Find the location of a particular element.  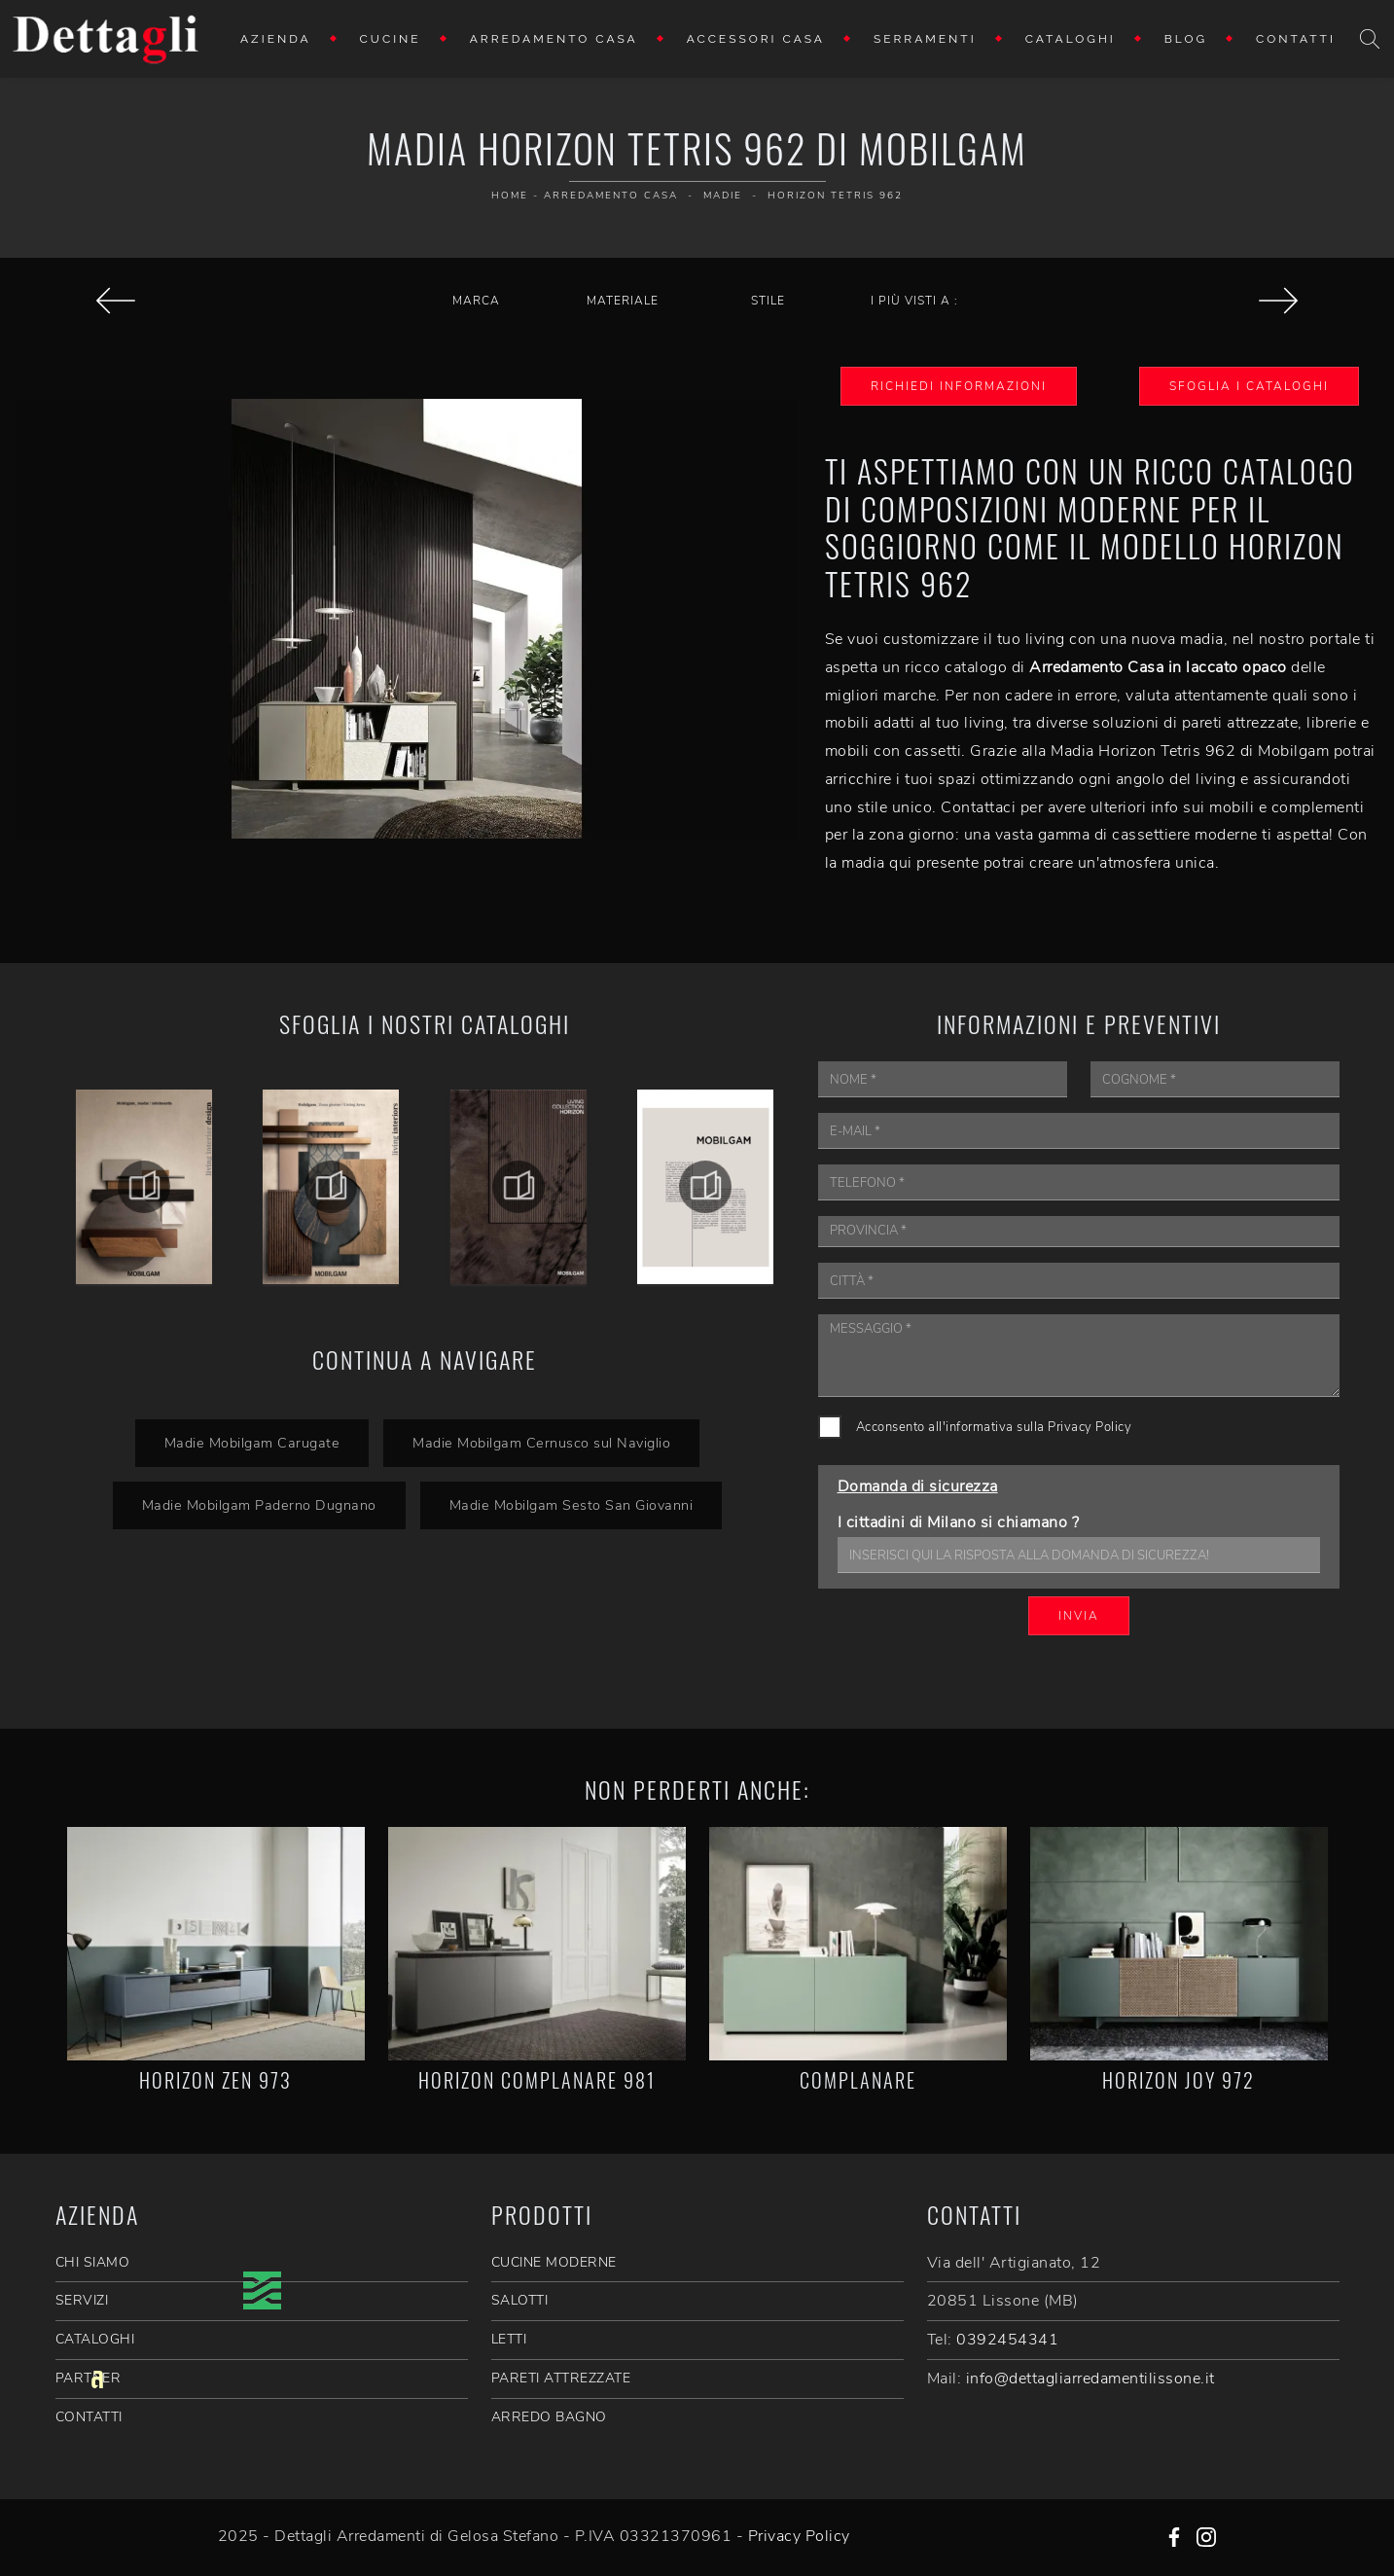

appian brand logo is located at coordinates (97, 2379).